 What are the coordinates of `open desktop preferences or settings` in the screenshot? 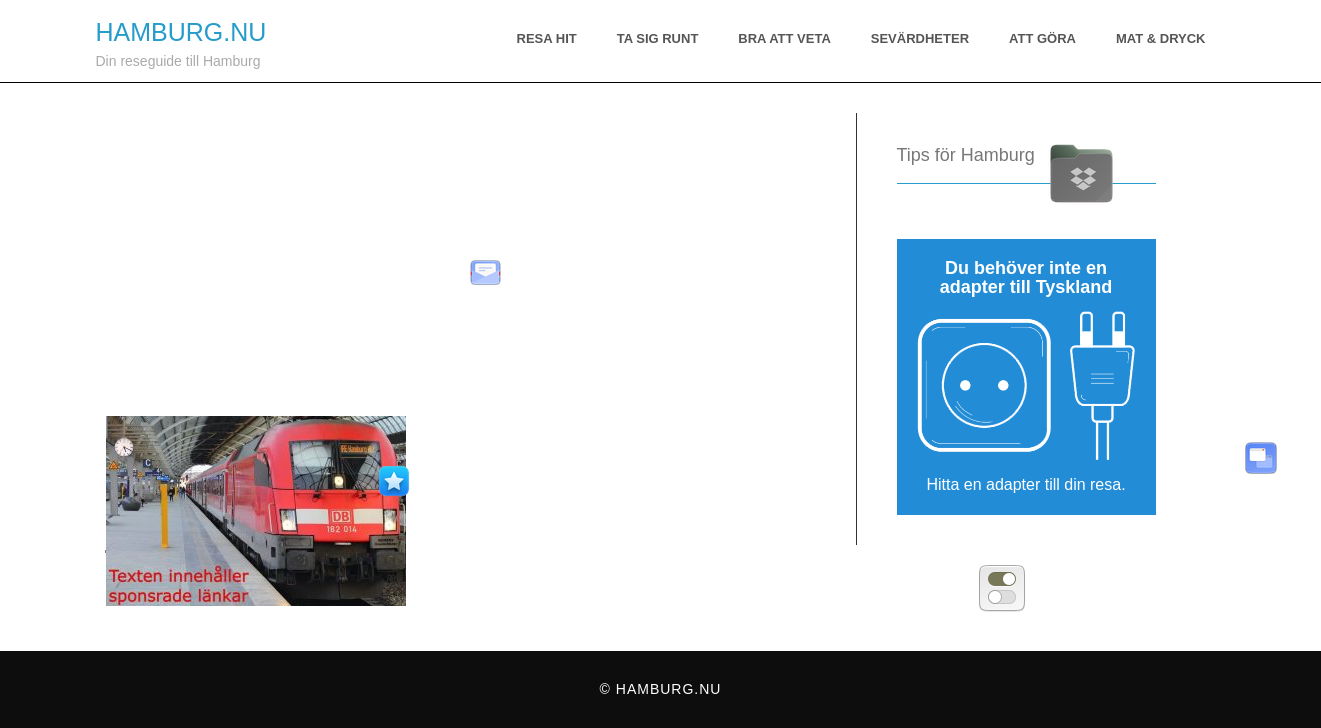 It's located at (1002, 588).